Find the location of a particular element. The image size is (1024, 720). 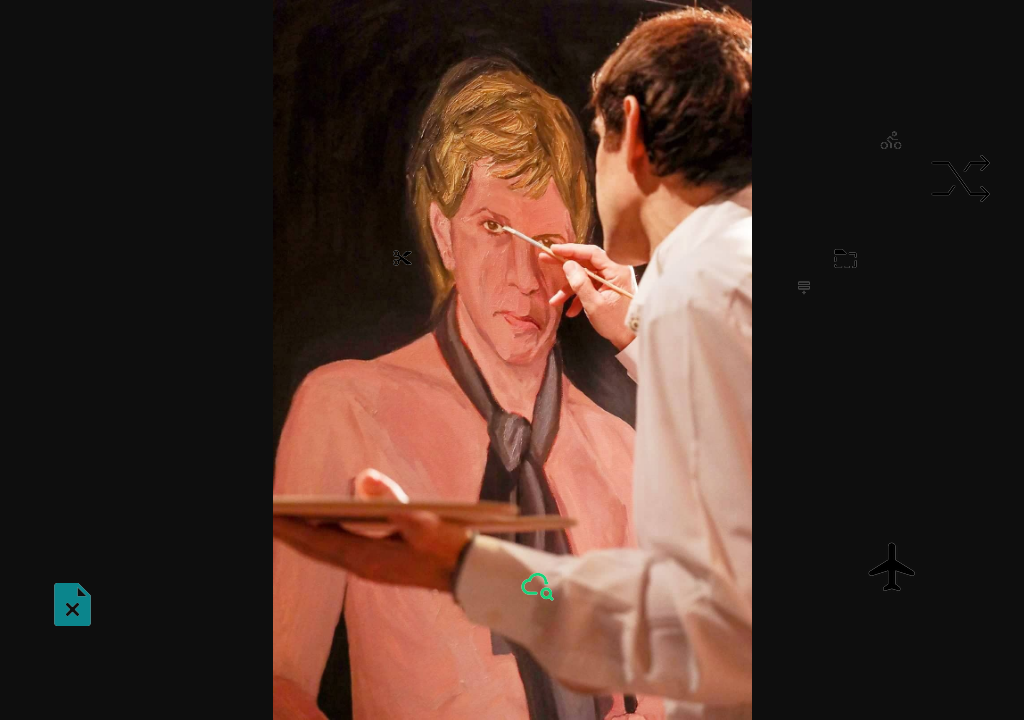

cut selected content is located at coordinates (402, 258).